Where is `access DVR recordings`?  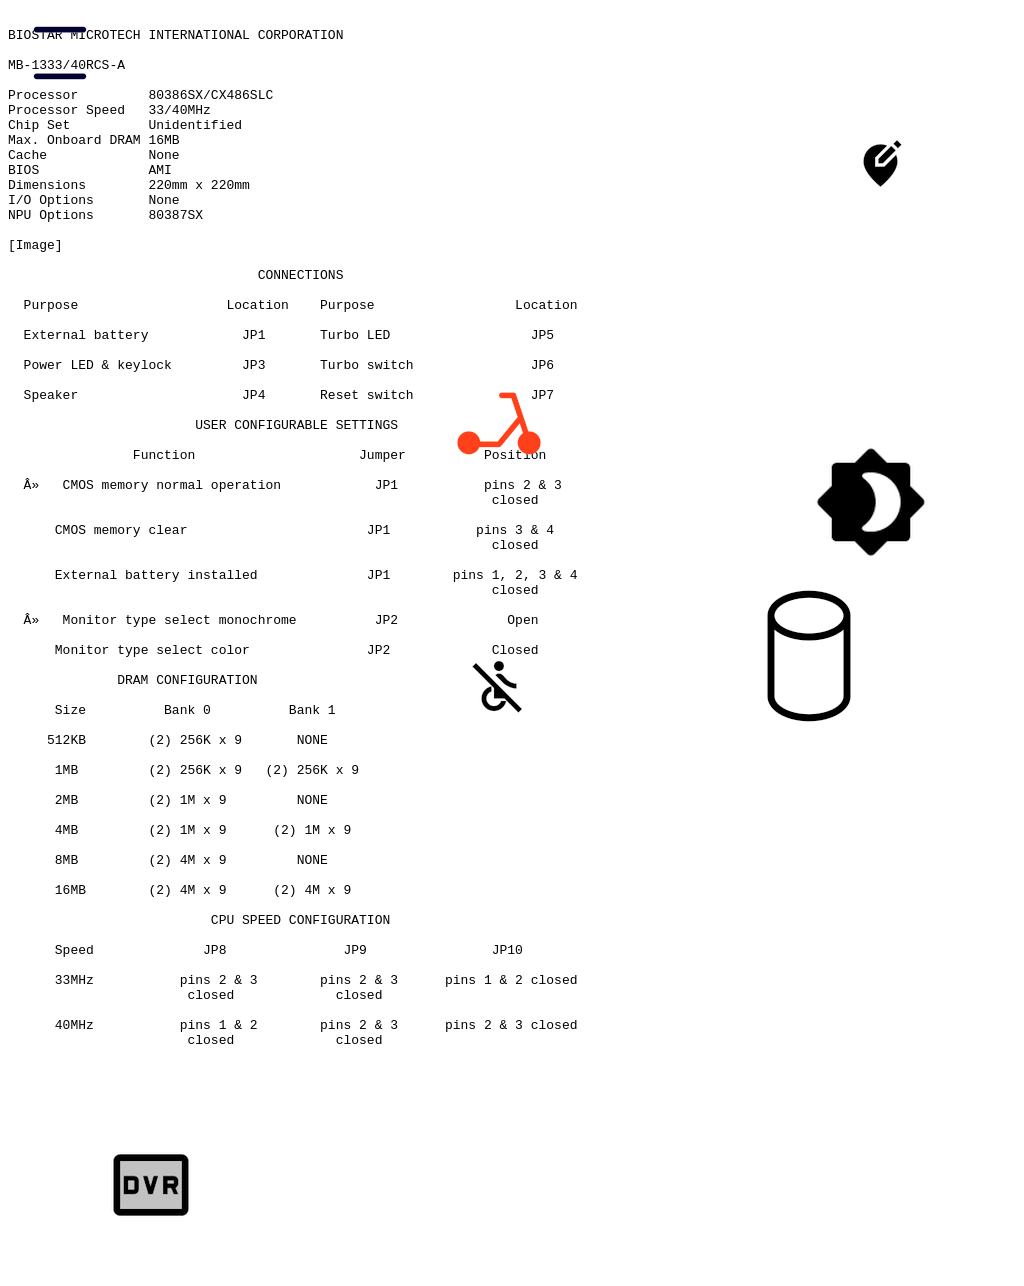 access DVR recordings is located at coordinates (151, 1185).